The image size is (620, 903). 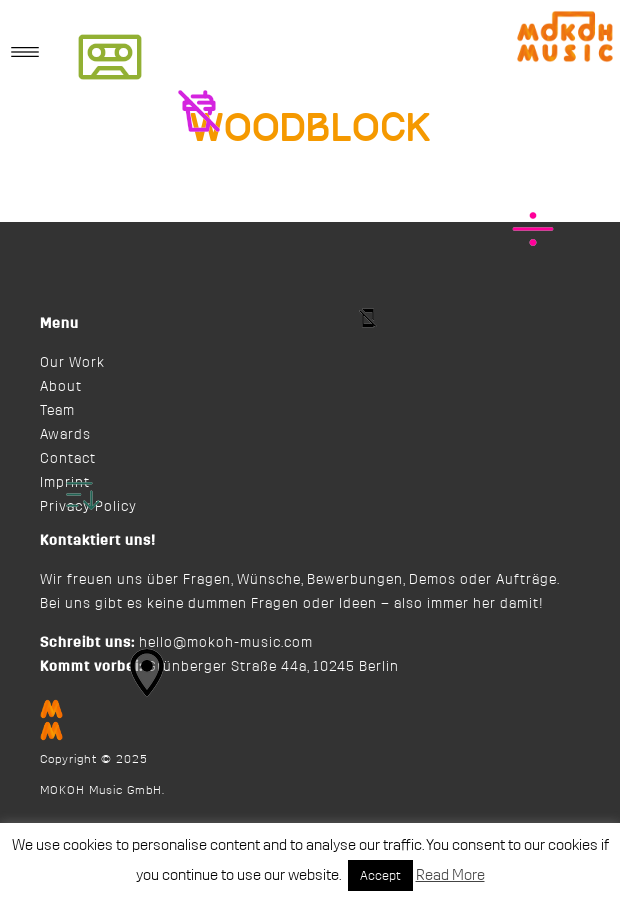 What do you see at coordinates (199, 111) in the screenshot?
I see `no beverages allowed` at bounding box center [199, 111].